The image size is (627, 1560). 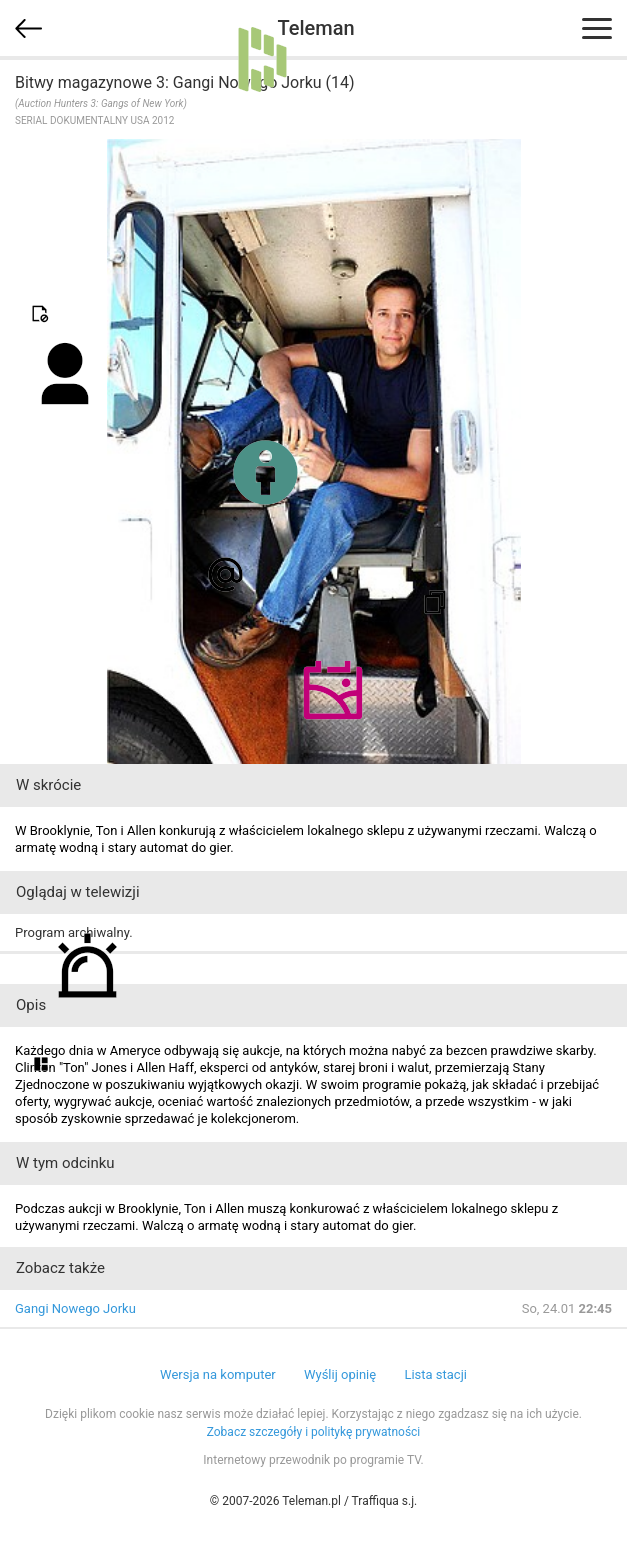 I want to click on view your profile, so click(x=65, y=375).